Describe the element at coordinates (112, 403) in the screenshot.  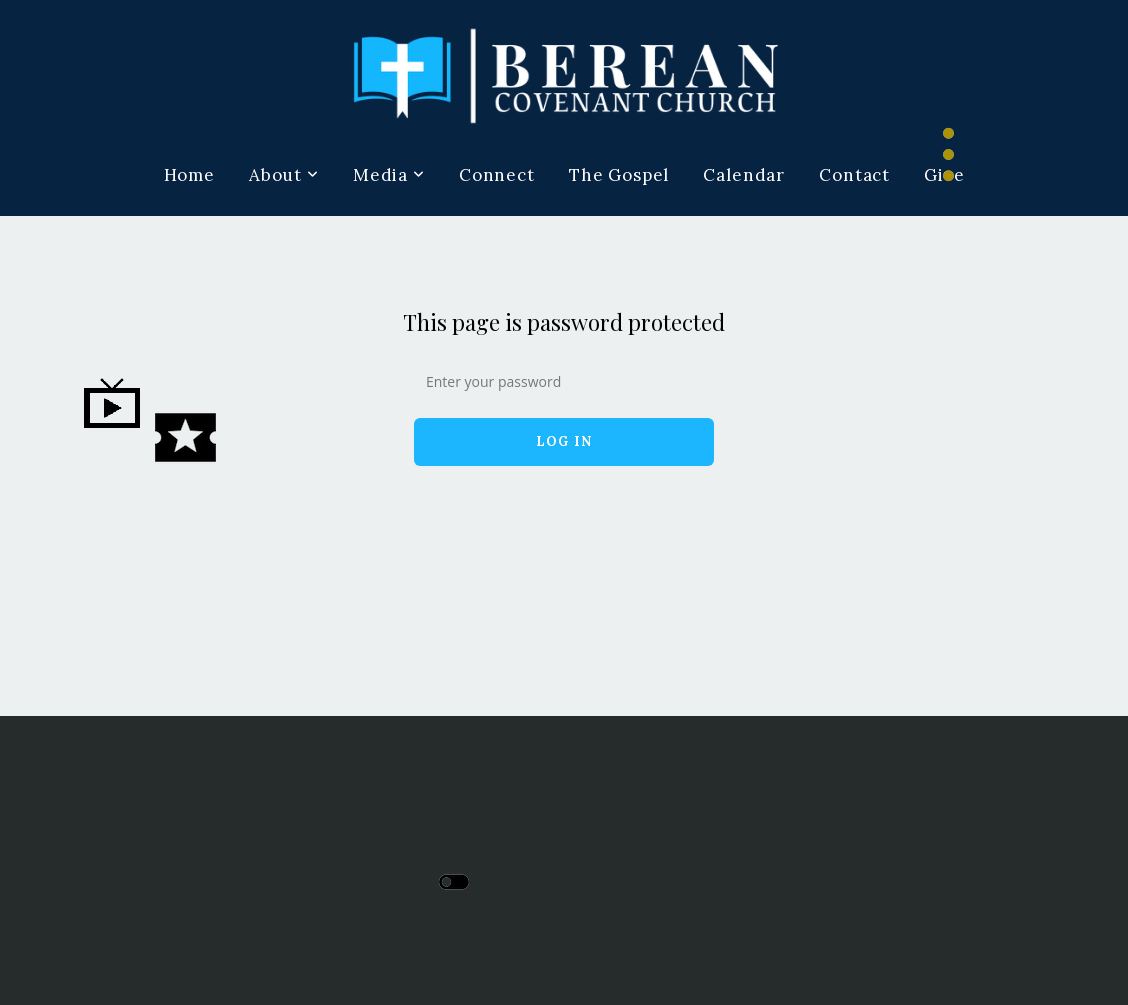
I see `watch live television or streaming content` at that location.